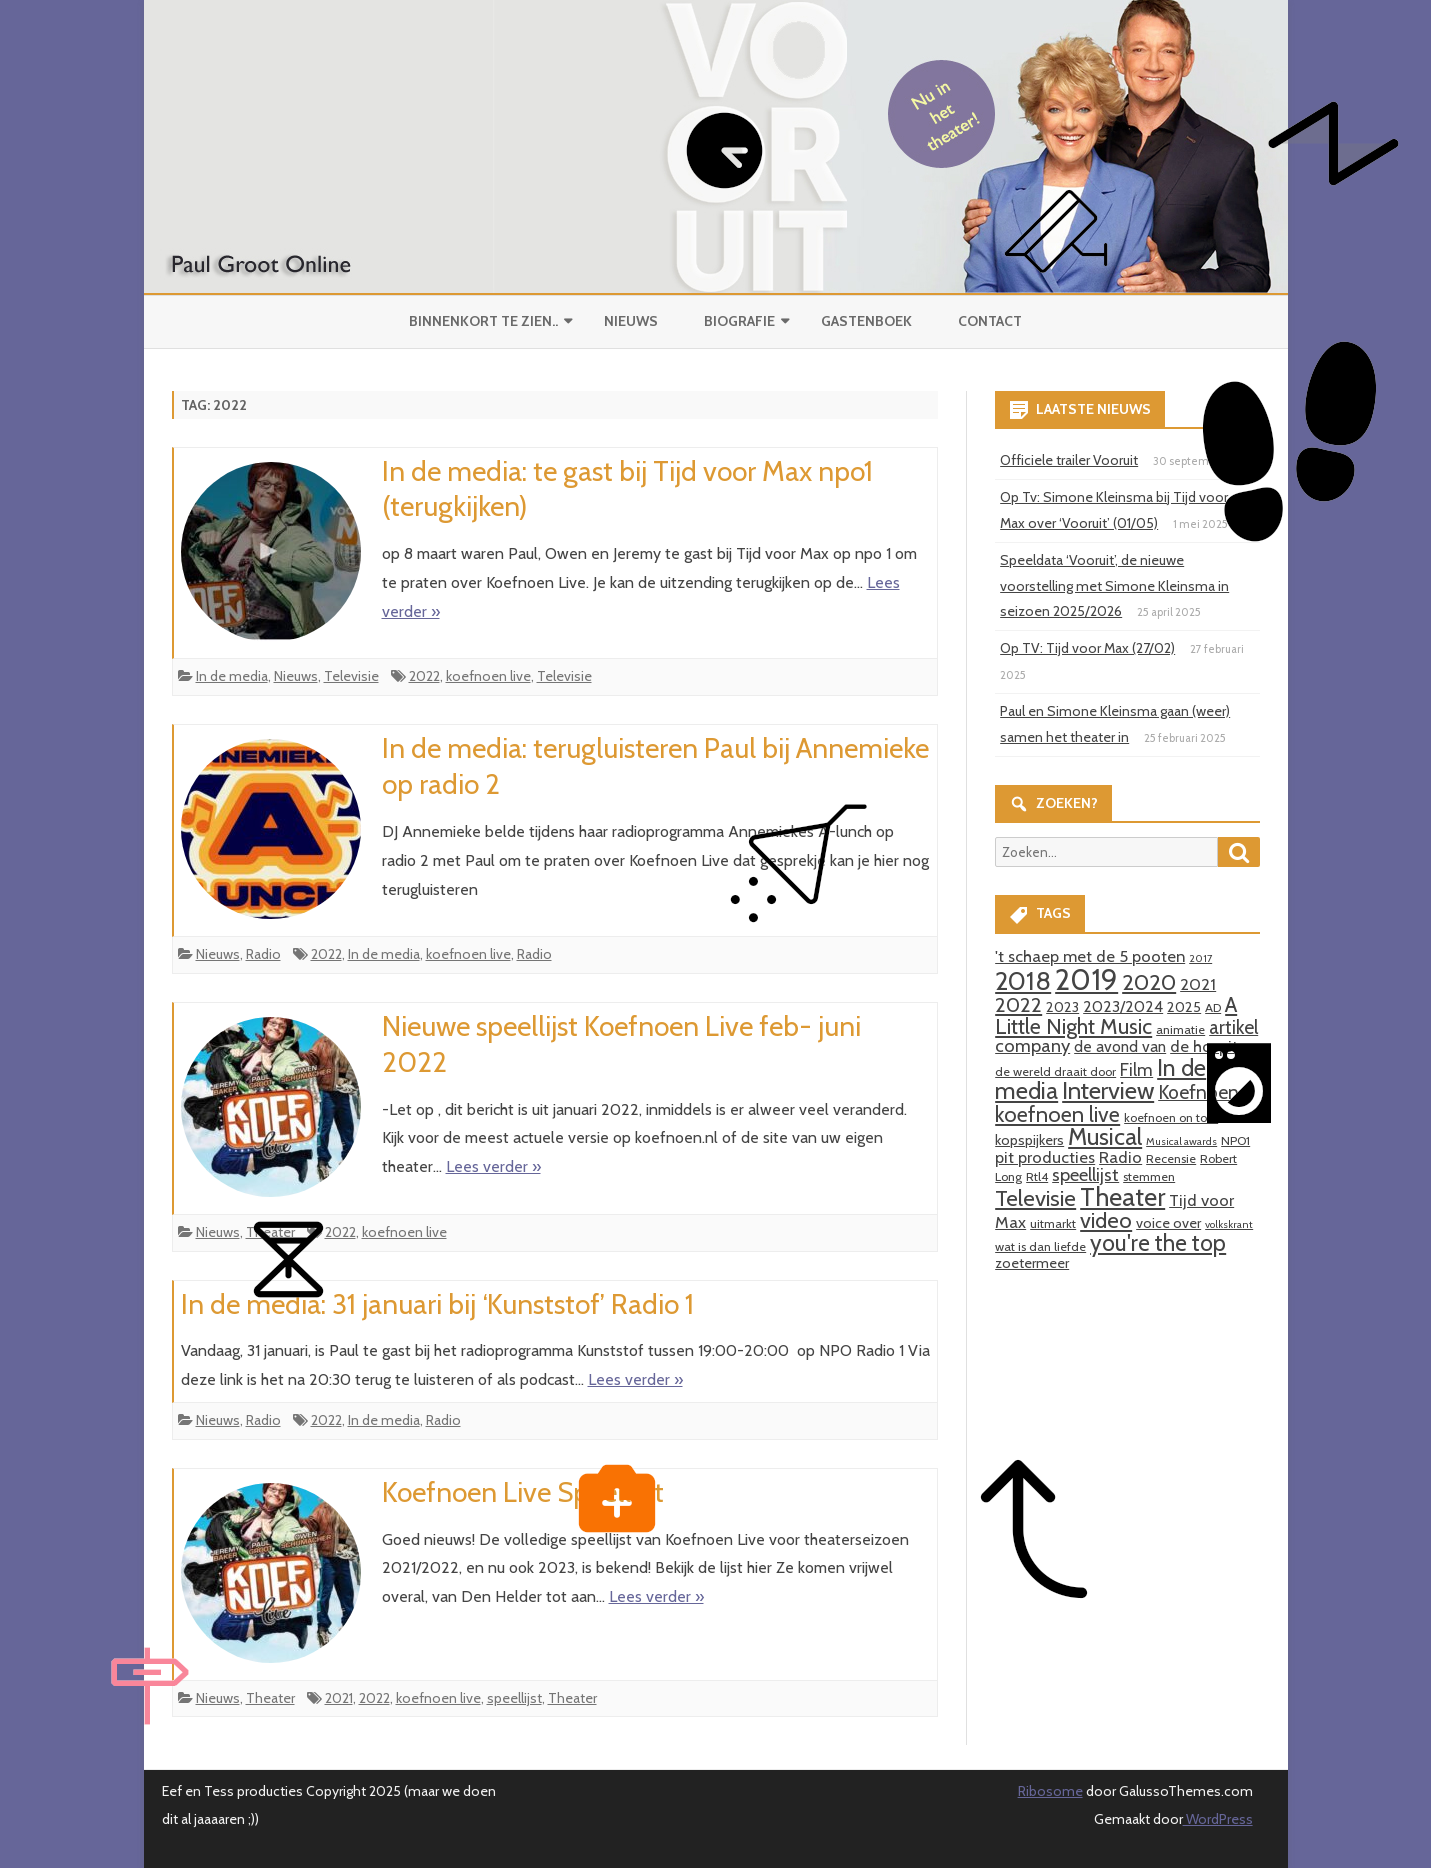  I want to click on view project milestones, so click(150, 1686).